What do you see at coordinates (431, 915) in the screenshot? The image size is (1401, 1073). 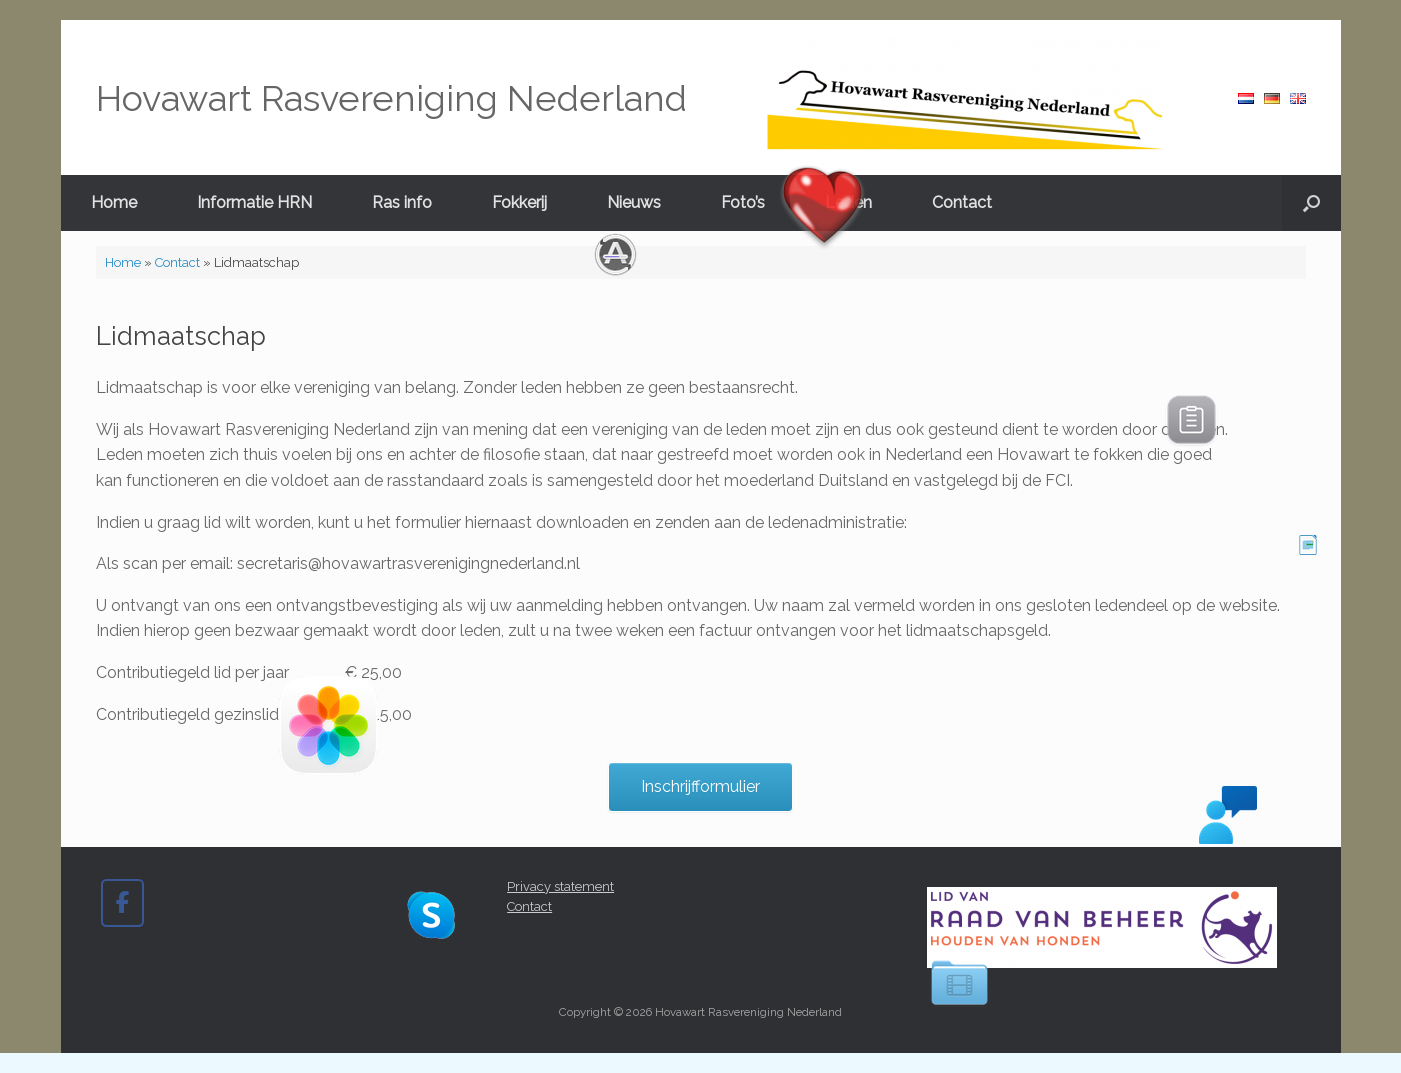 I see `open skype app` at bounding box center [431, 915].